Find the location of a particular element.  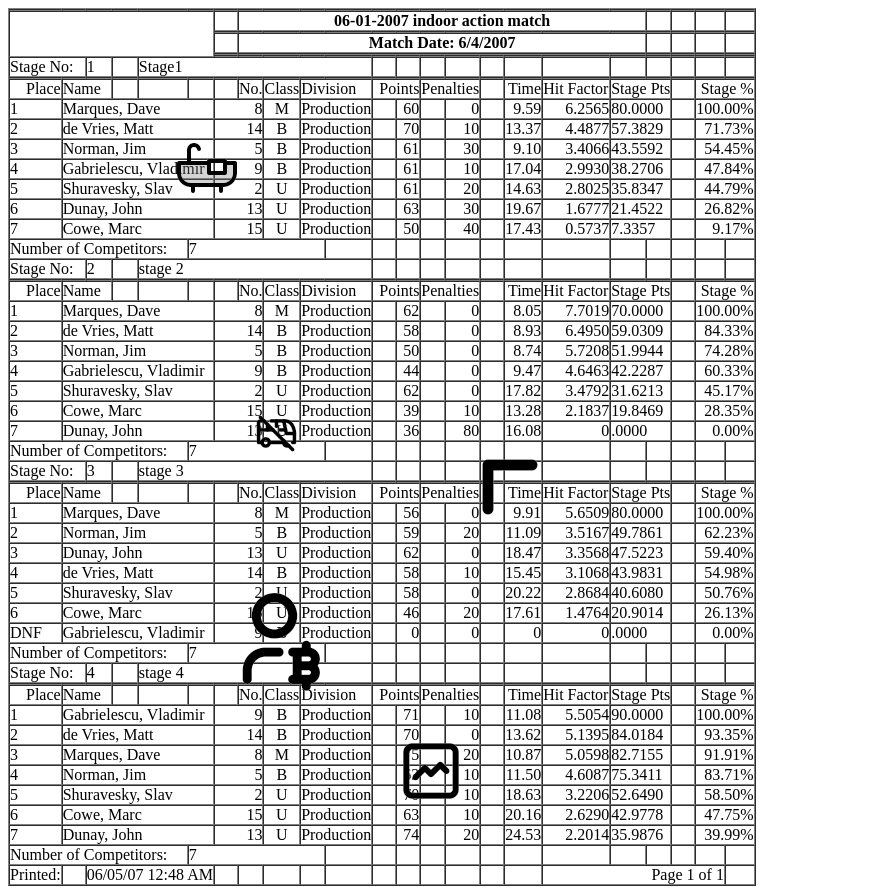

navigate to the top-left or previous section is located at coordinates (510, 487).